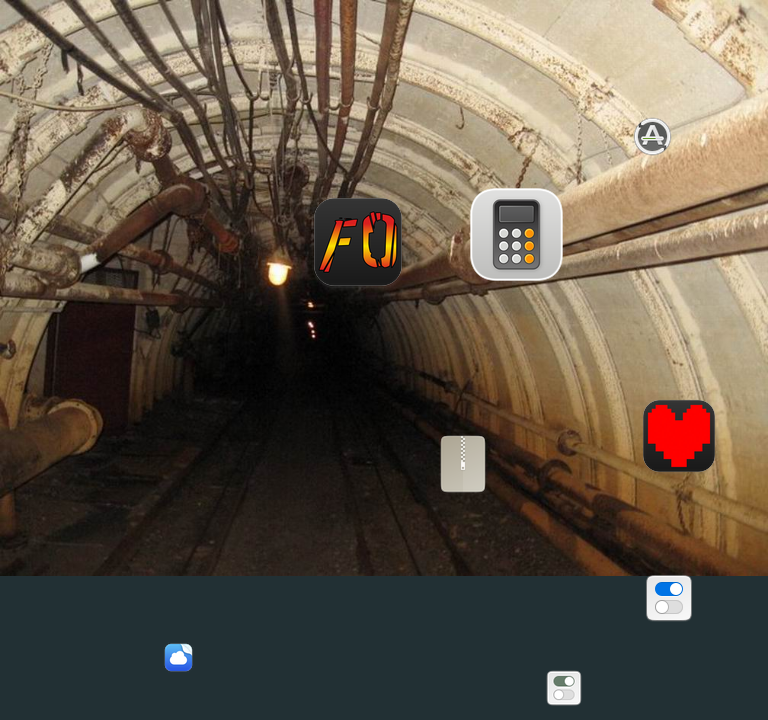 The image size is (768, 720). Describe the element at coordinates (178, 657) in the screenshot. I see `manage web apps and progressive web applications` at that location.